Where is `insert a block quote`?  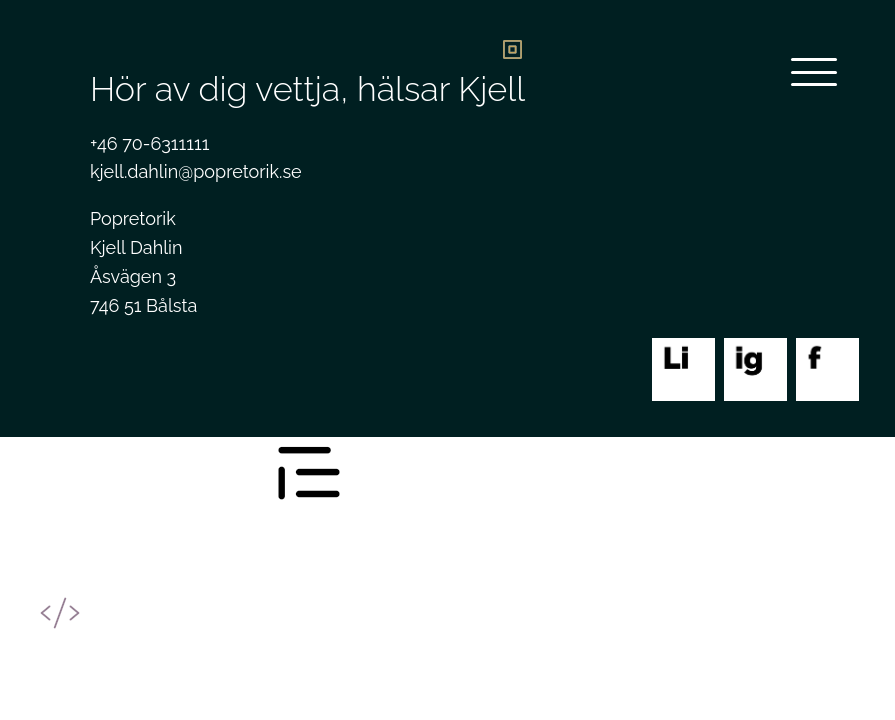
insert a block quote is located at coordinates (309, 471).